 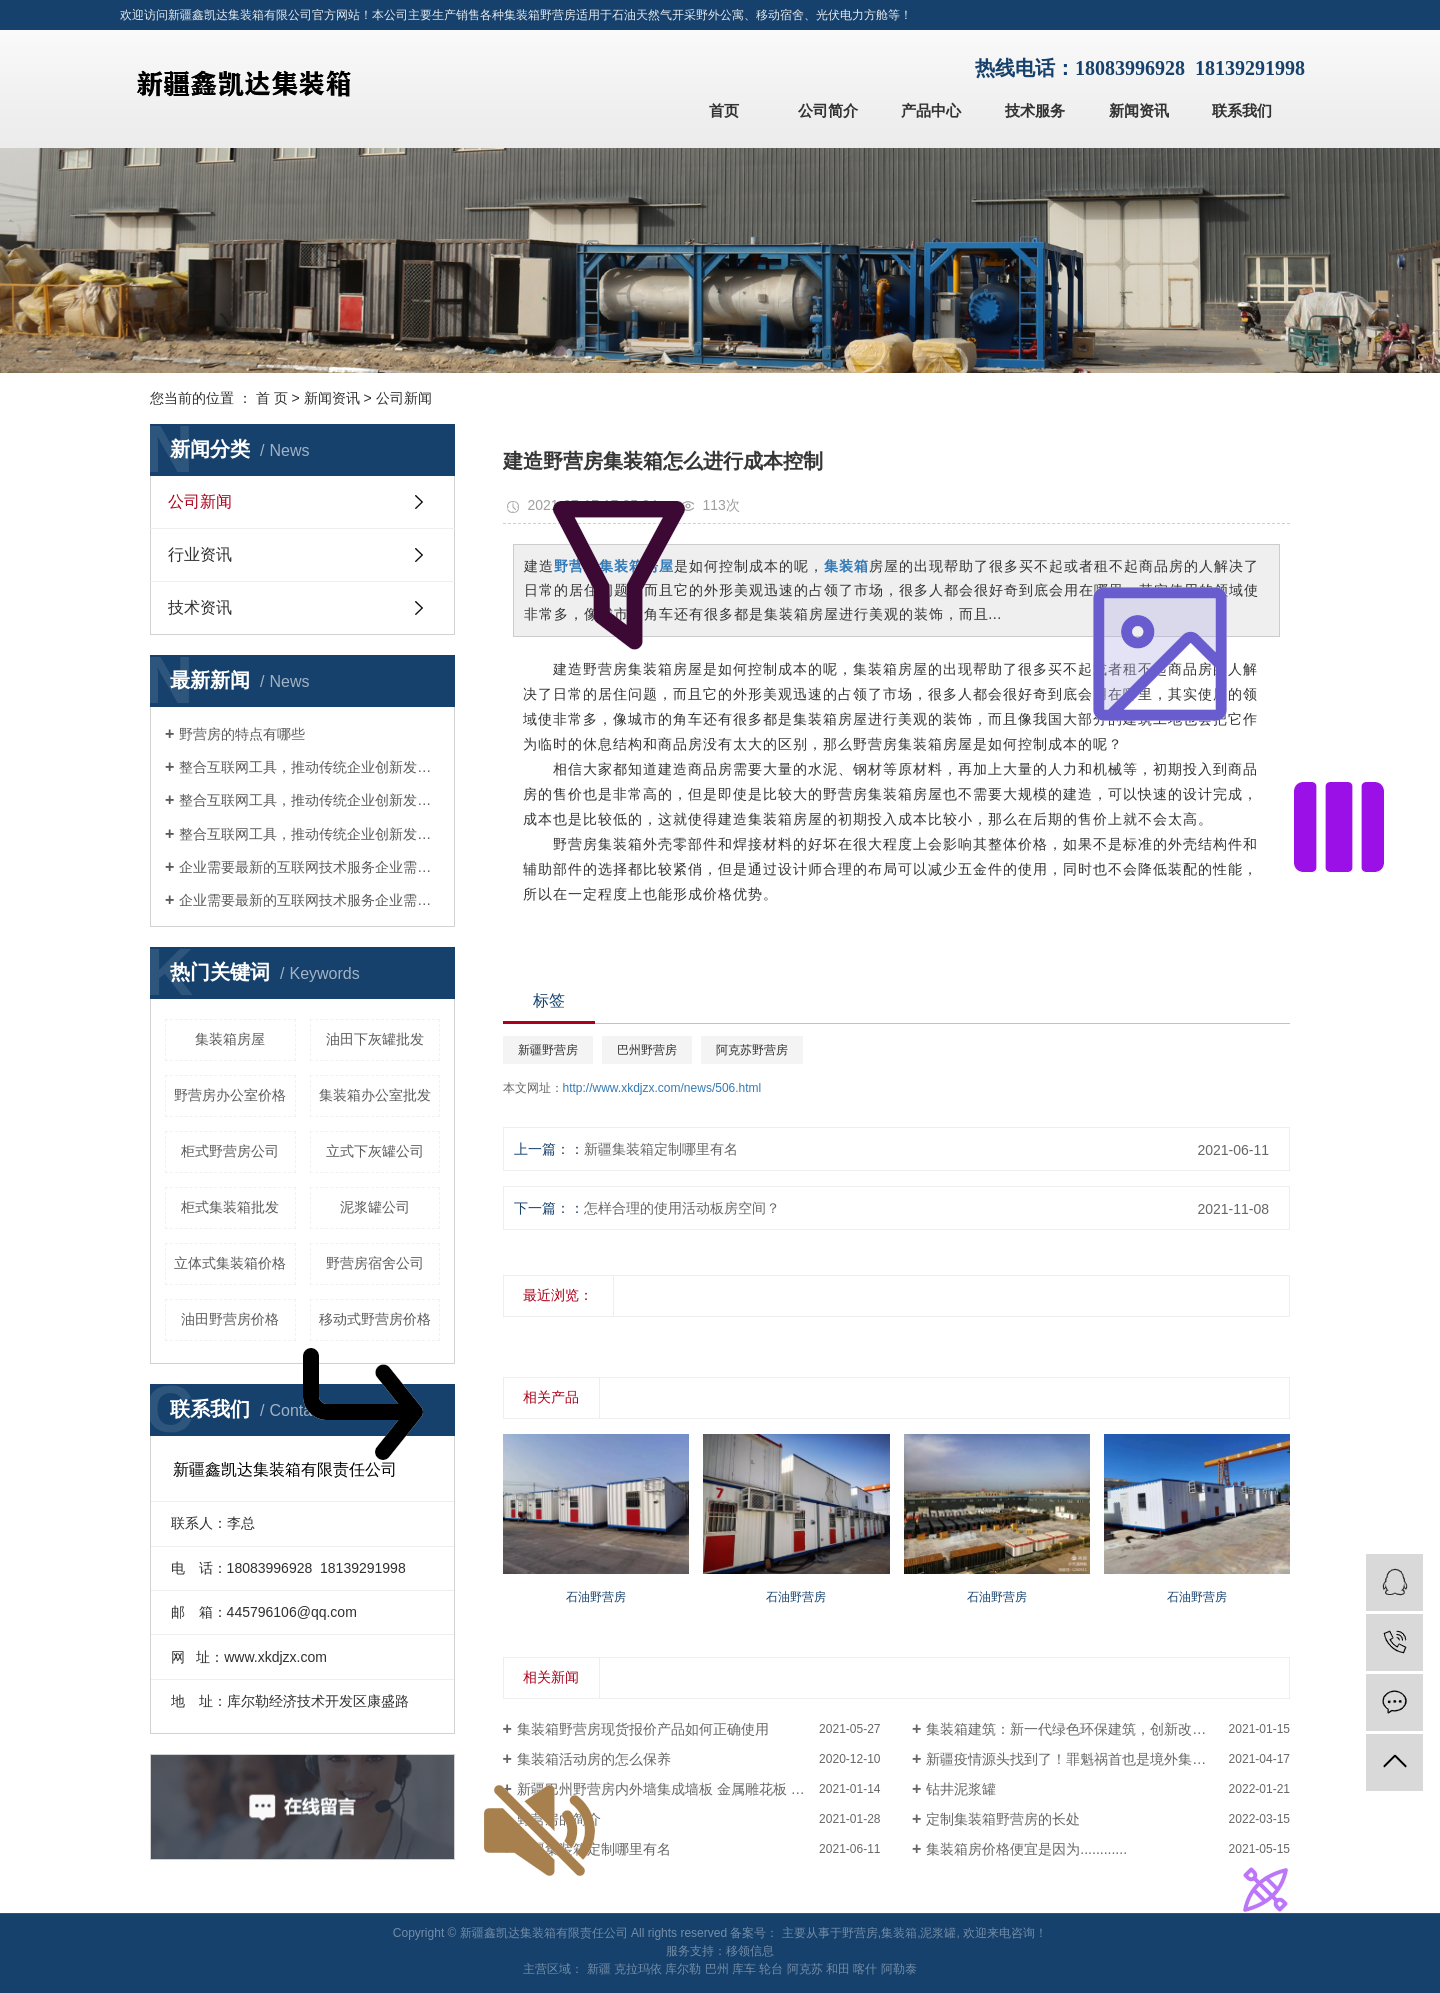 What do you see at coordinates (1265, 1889) in the screenshot?
I see `kayak or canoe activity option` at bounding box center [1265, 1889].